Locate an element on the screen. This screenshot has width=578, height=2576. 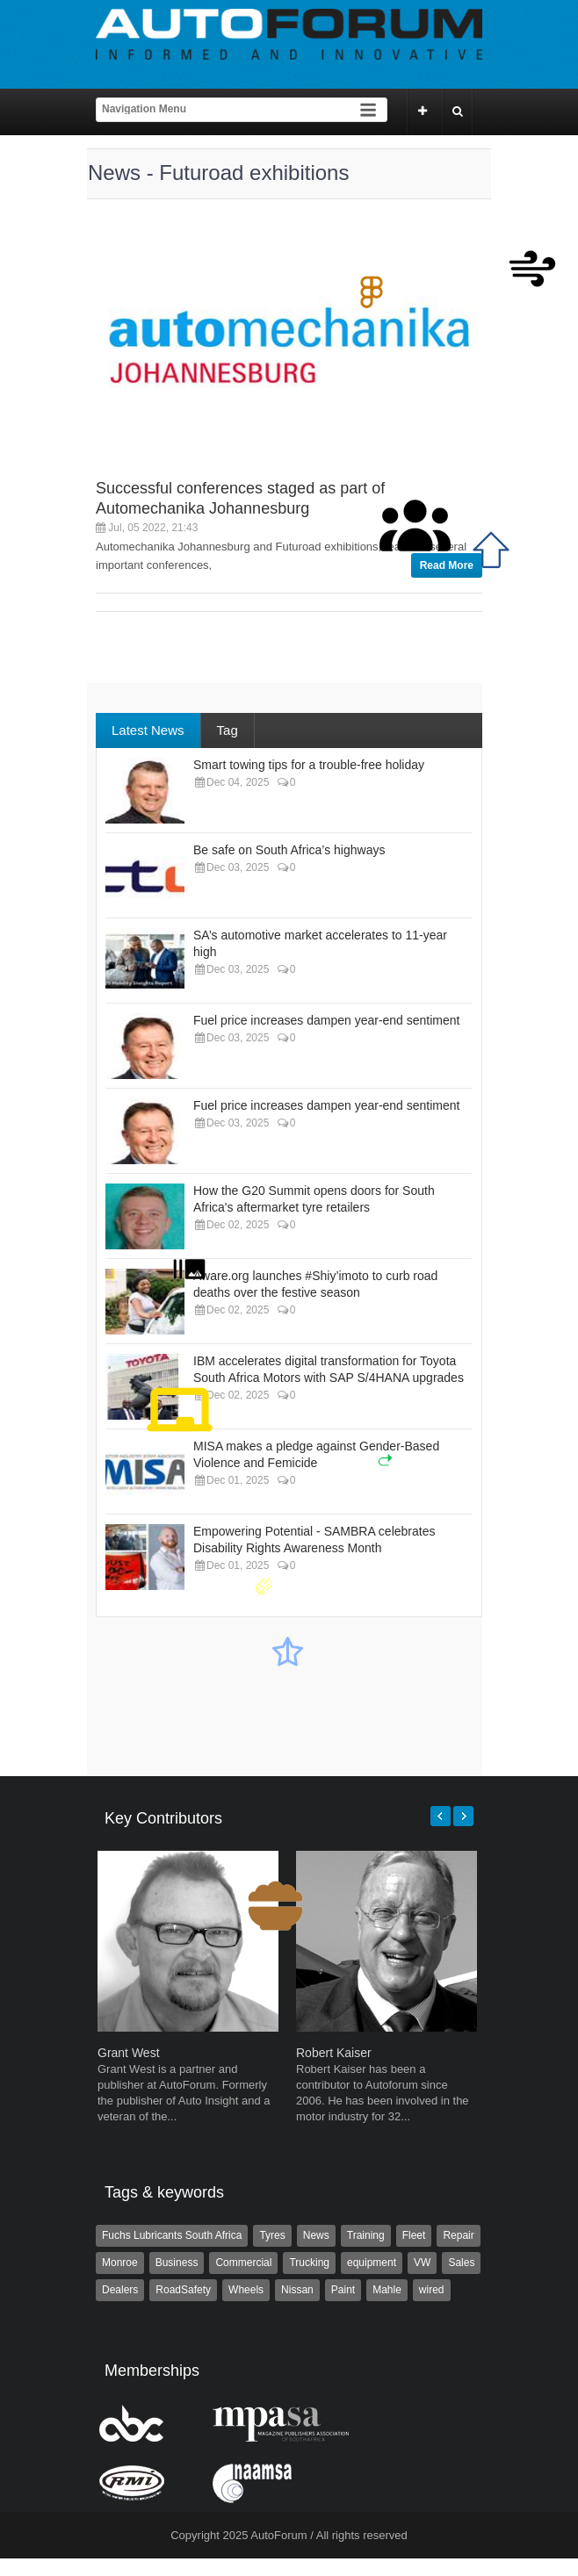
indicates a trending or viral item is located at coordinates (264, 1586).